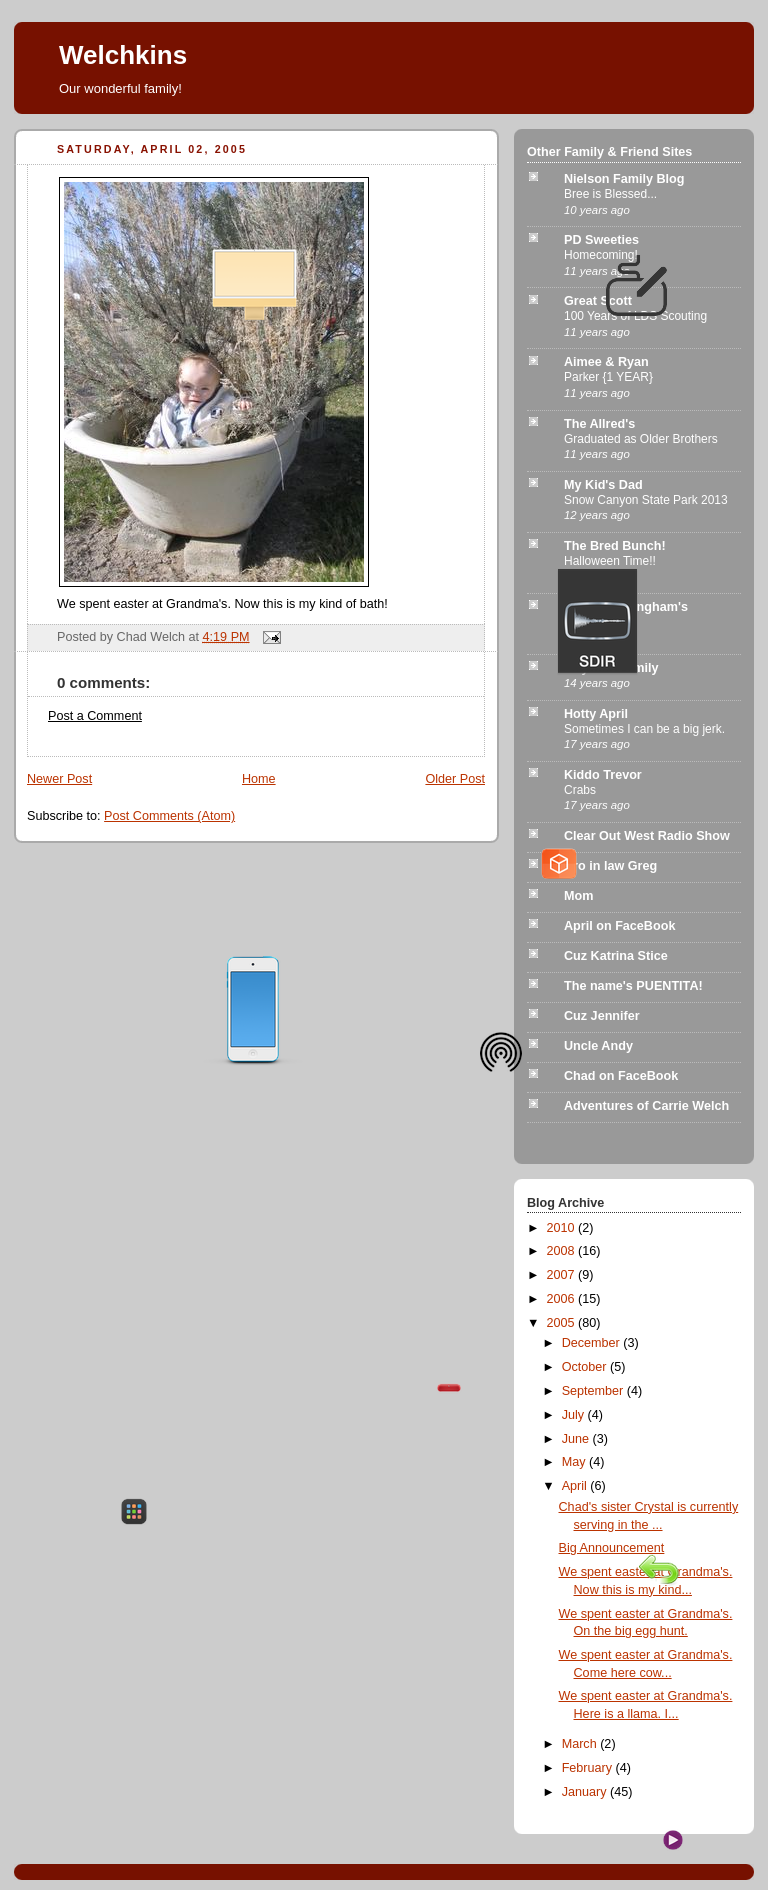  What do you see at coordinates (597, 623) in the screenshot?
I see `apply impulse response reverb effect in GarageBand` at bounding box center [597, 623].